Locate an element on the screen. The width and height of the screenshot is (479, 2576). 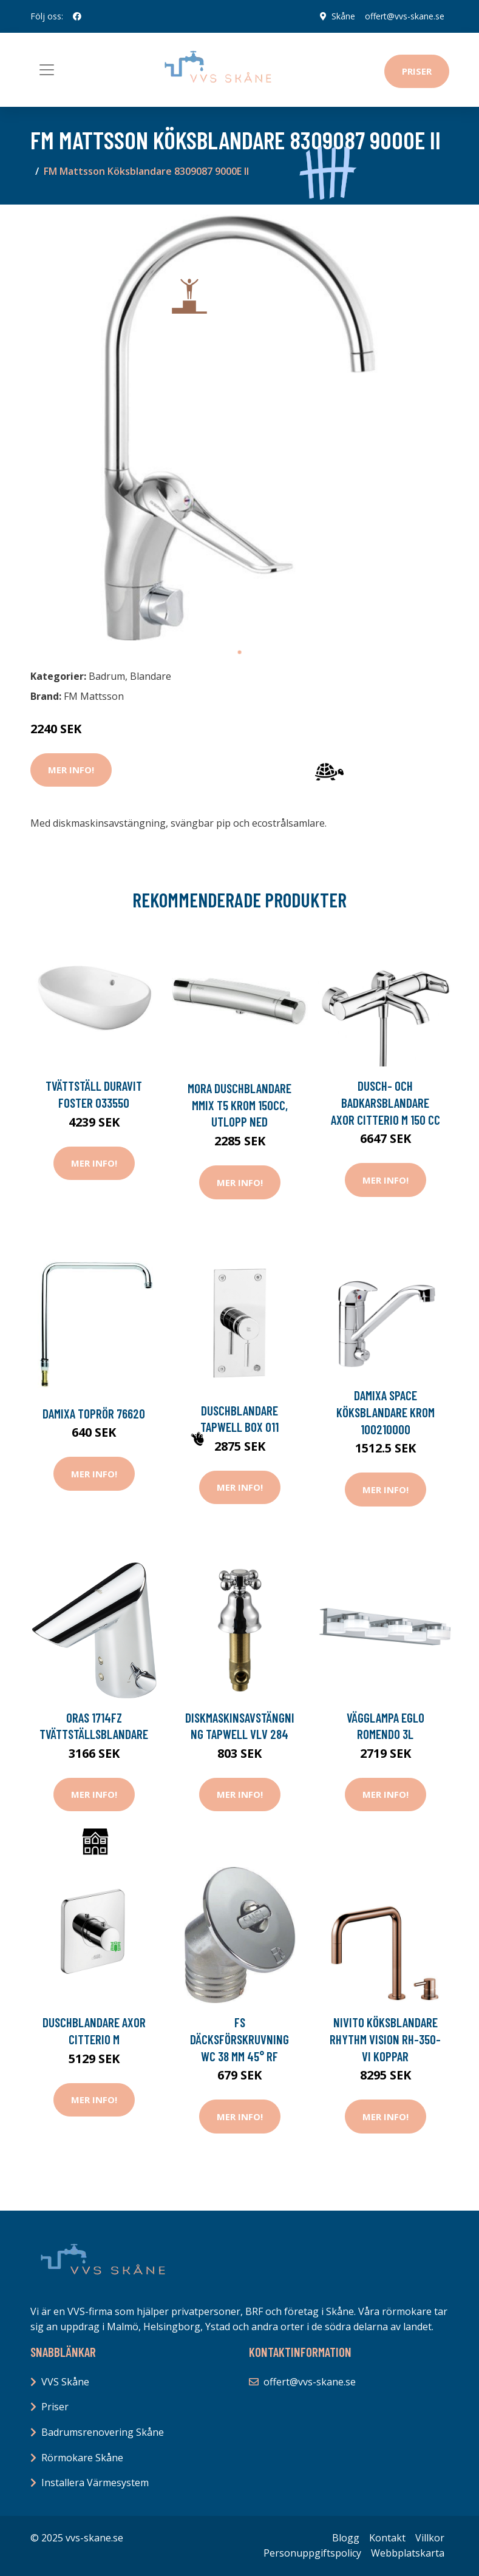
navigate to home screen is located at coordinates (95, 1842).